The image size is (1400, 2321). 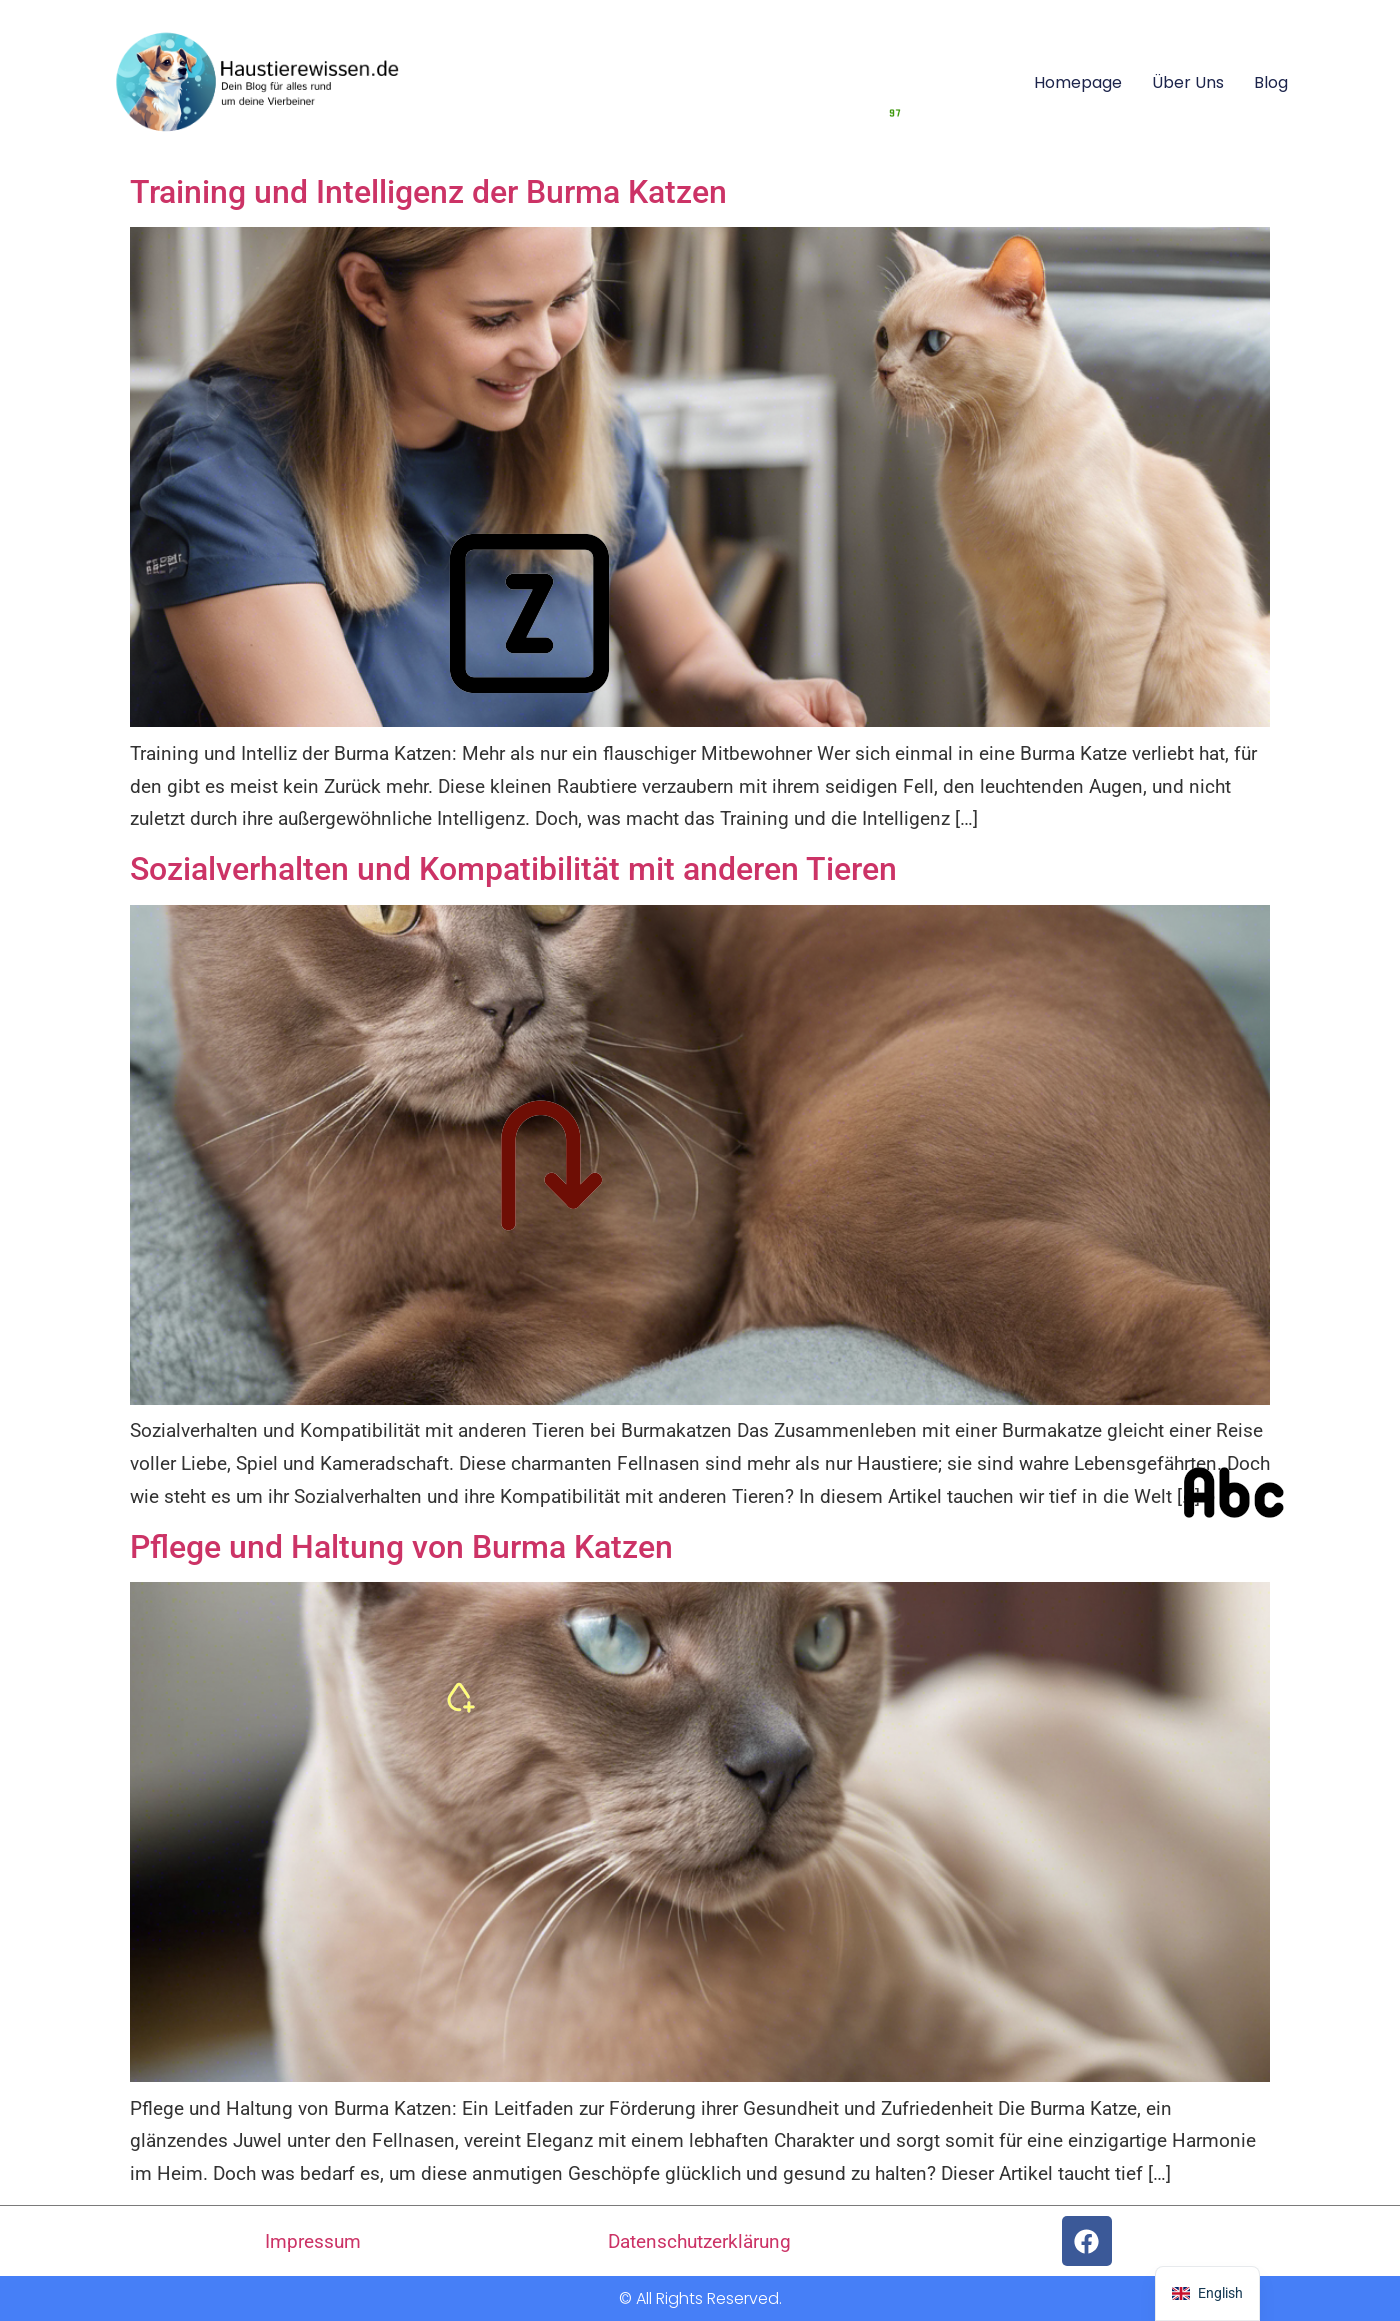 What do you see at coordinates (1234, 1492) in the screenshot?
I see `access text formatting options` at bounding box center [1234, 1492].